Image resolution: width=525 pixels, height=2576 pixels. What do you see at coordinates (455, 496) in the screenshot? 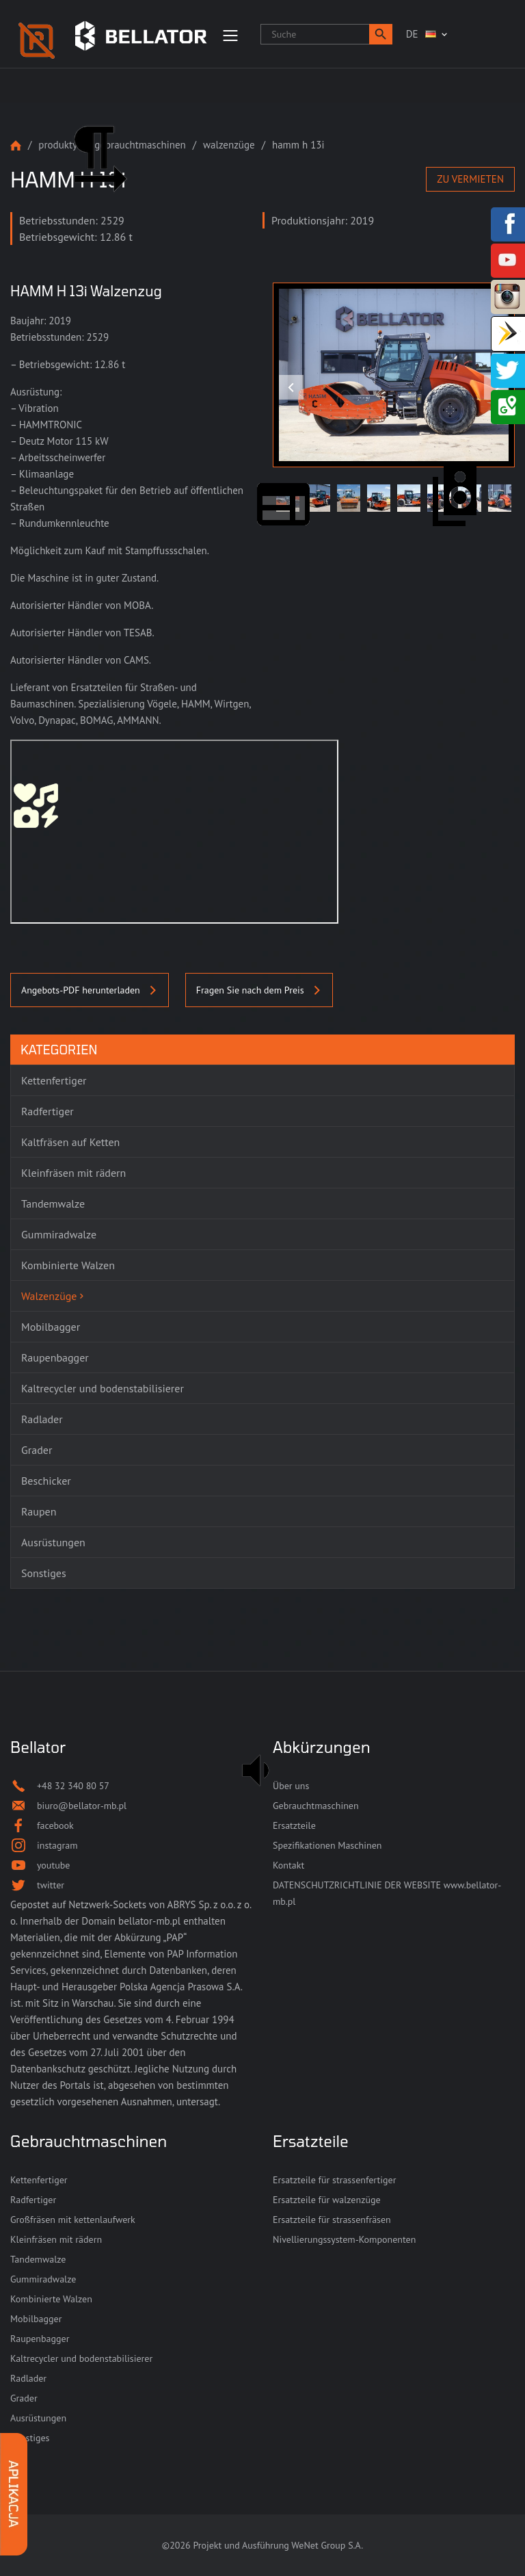
I see `manage connected speaker devices` at bounding box center [455, 496].